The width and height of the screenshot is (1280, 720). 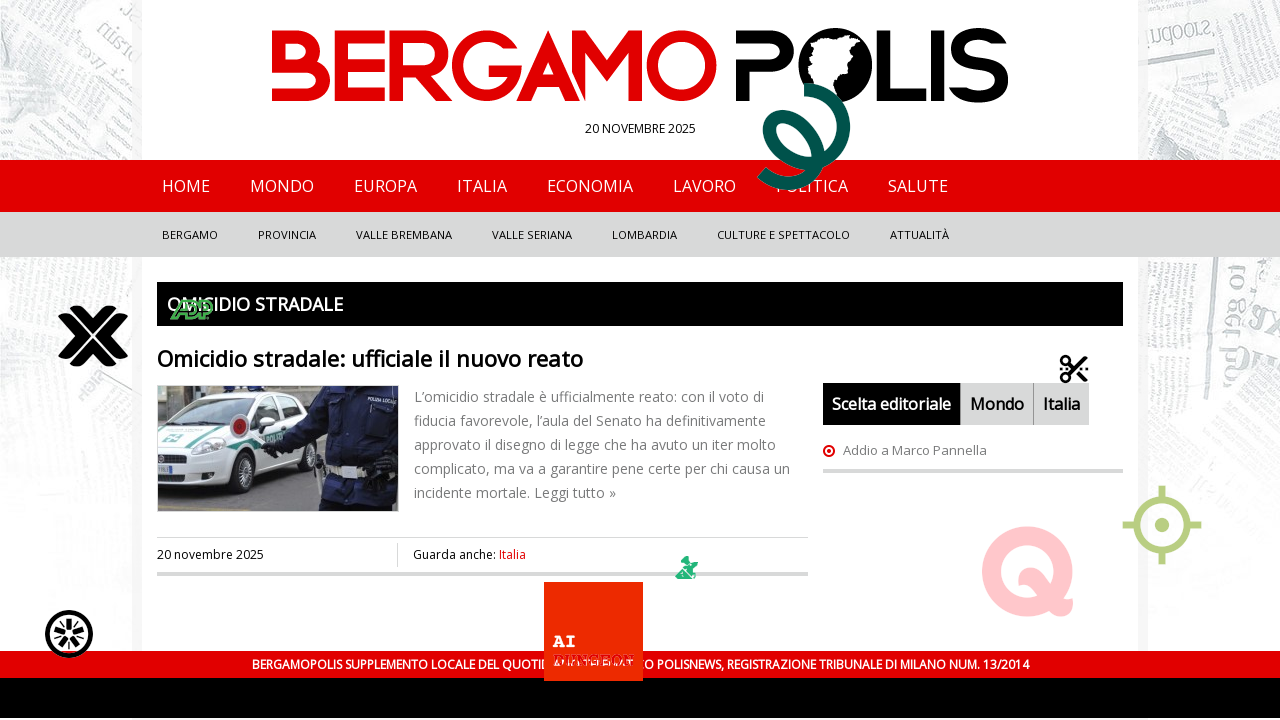 What do you see at coordinates (803, 136) in the screenshot?
I see `spring creators platform logo` at bounding box center [803, 136].